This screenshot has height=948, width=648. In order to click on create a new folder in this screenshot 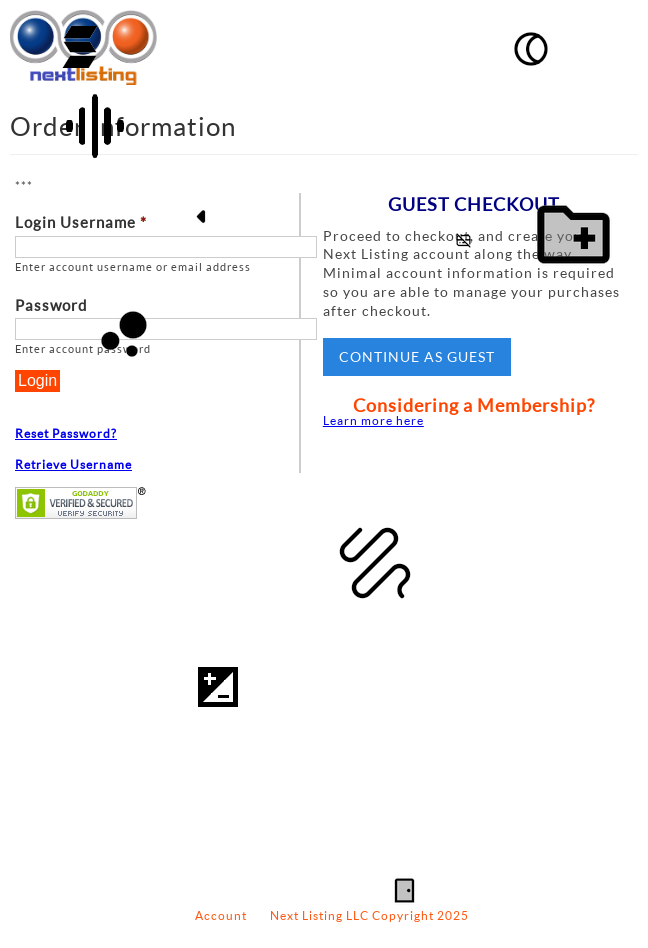, I will do `click(573, 234)`.